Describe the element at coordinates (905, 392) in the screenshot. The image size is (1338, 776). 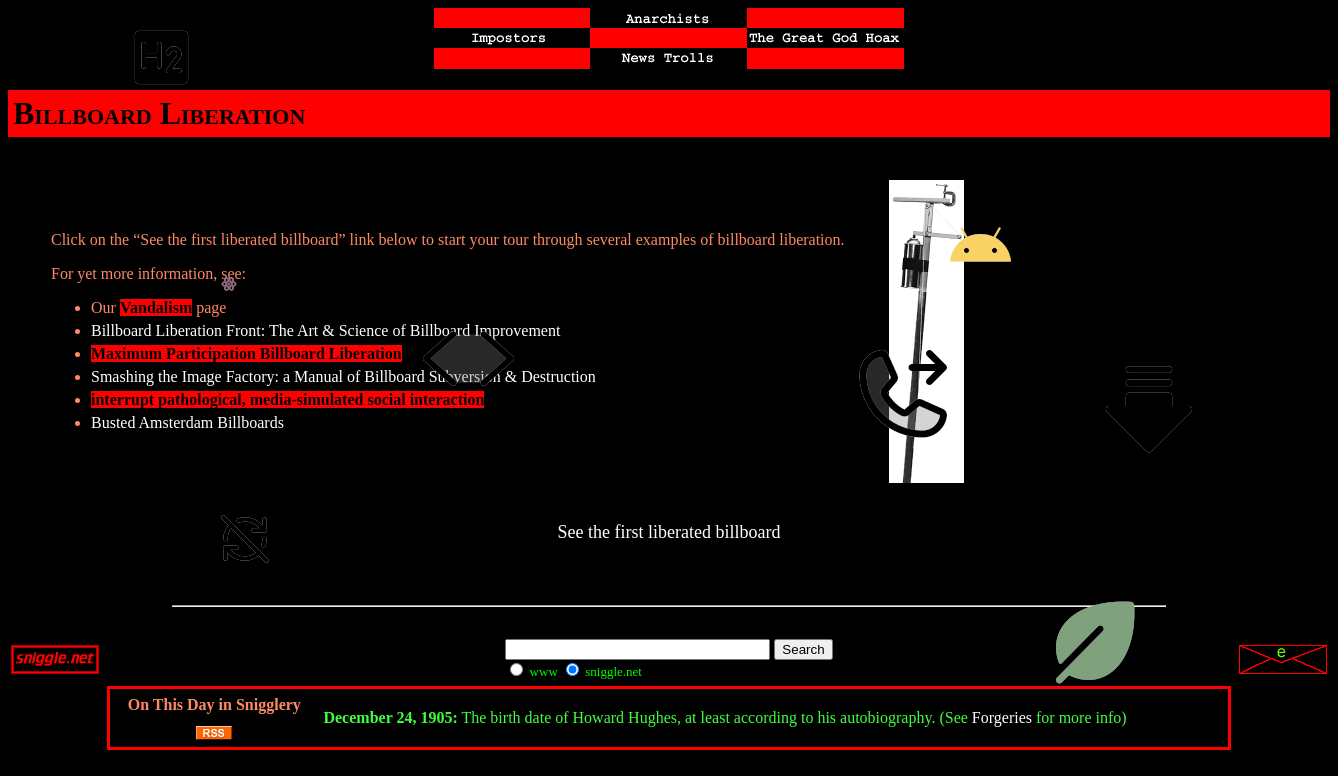
I see `transfer an active call` at that location.